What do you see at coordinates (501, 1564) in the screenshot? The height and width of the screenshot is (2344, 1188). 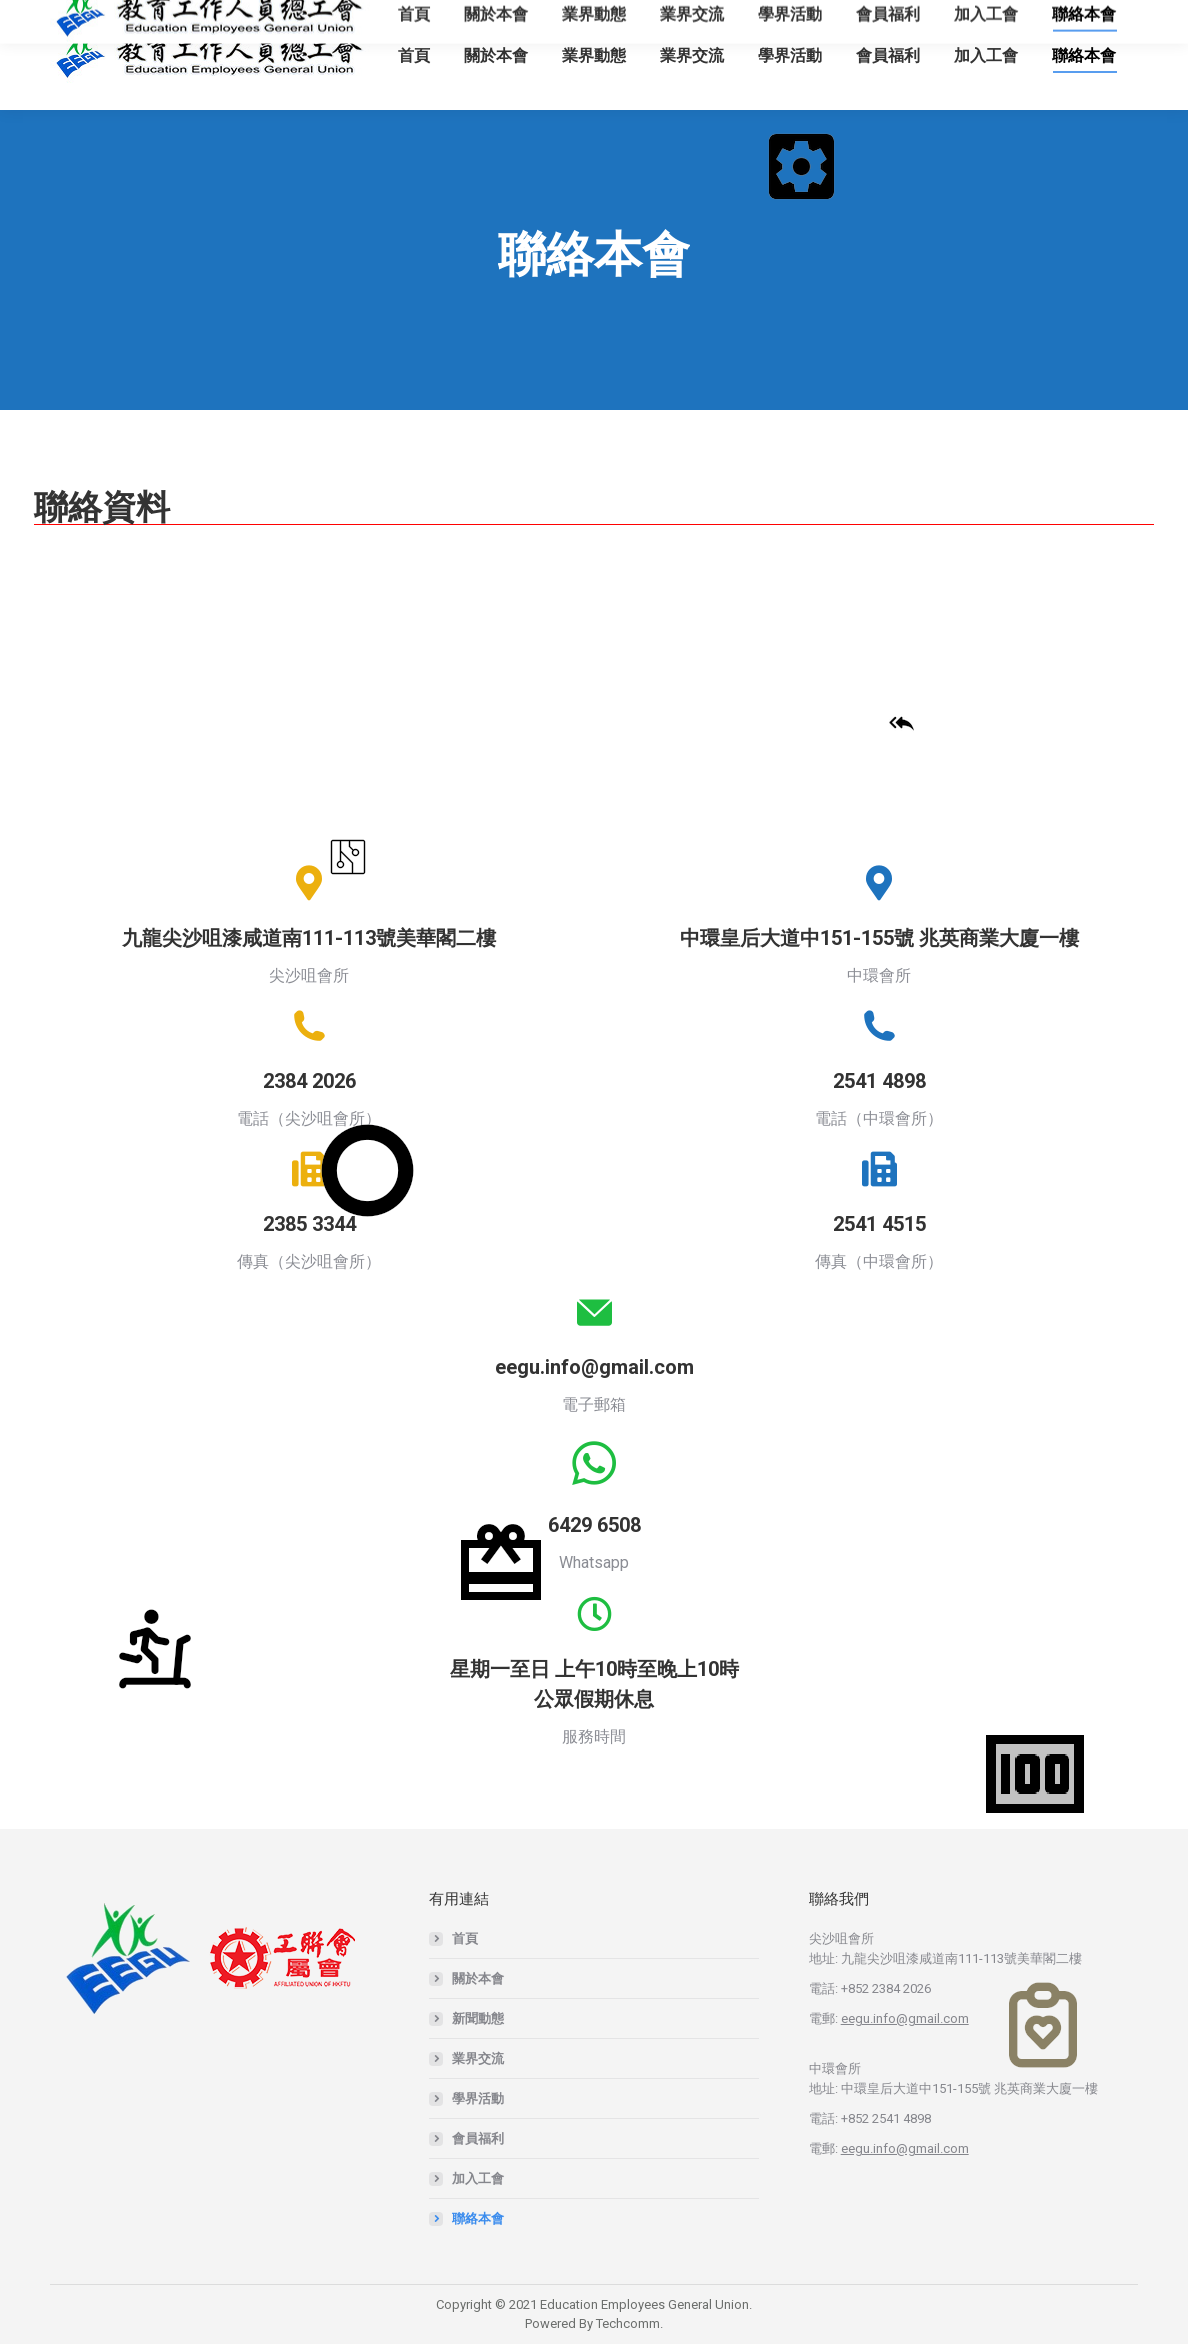 I see `view or redeem a gift card` at bounding box center [501, 1564].